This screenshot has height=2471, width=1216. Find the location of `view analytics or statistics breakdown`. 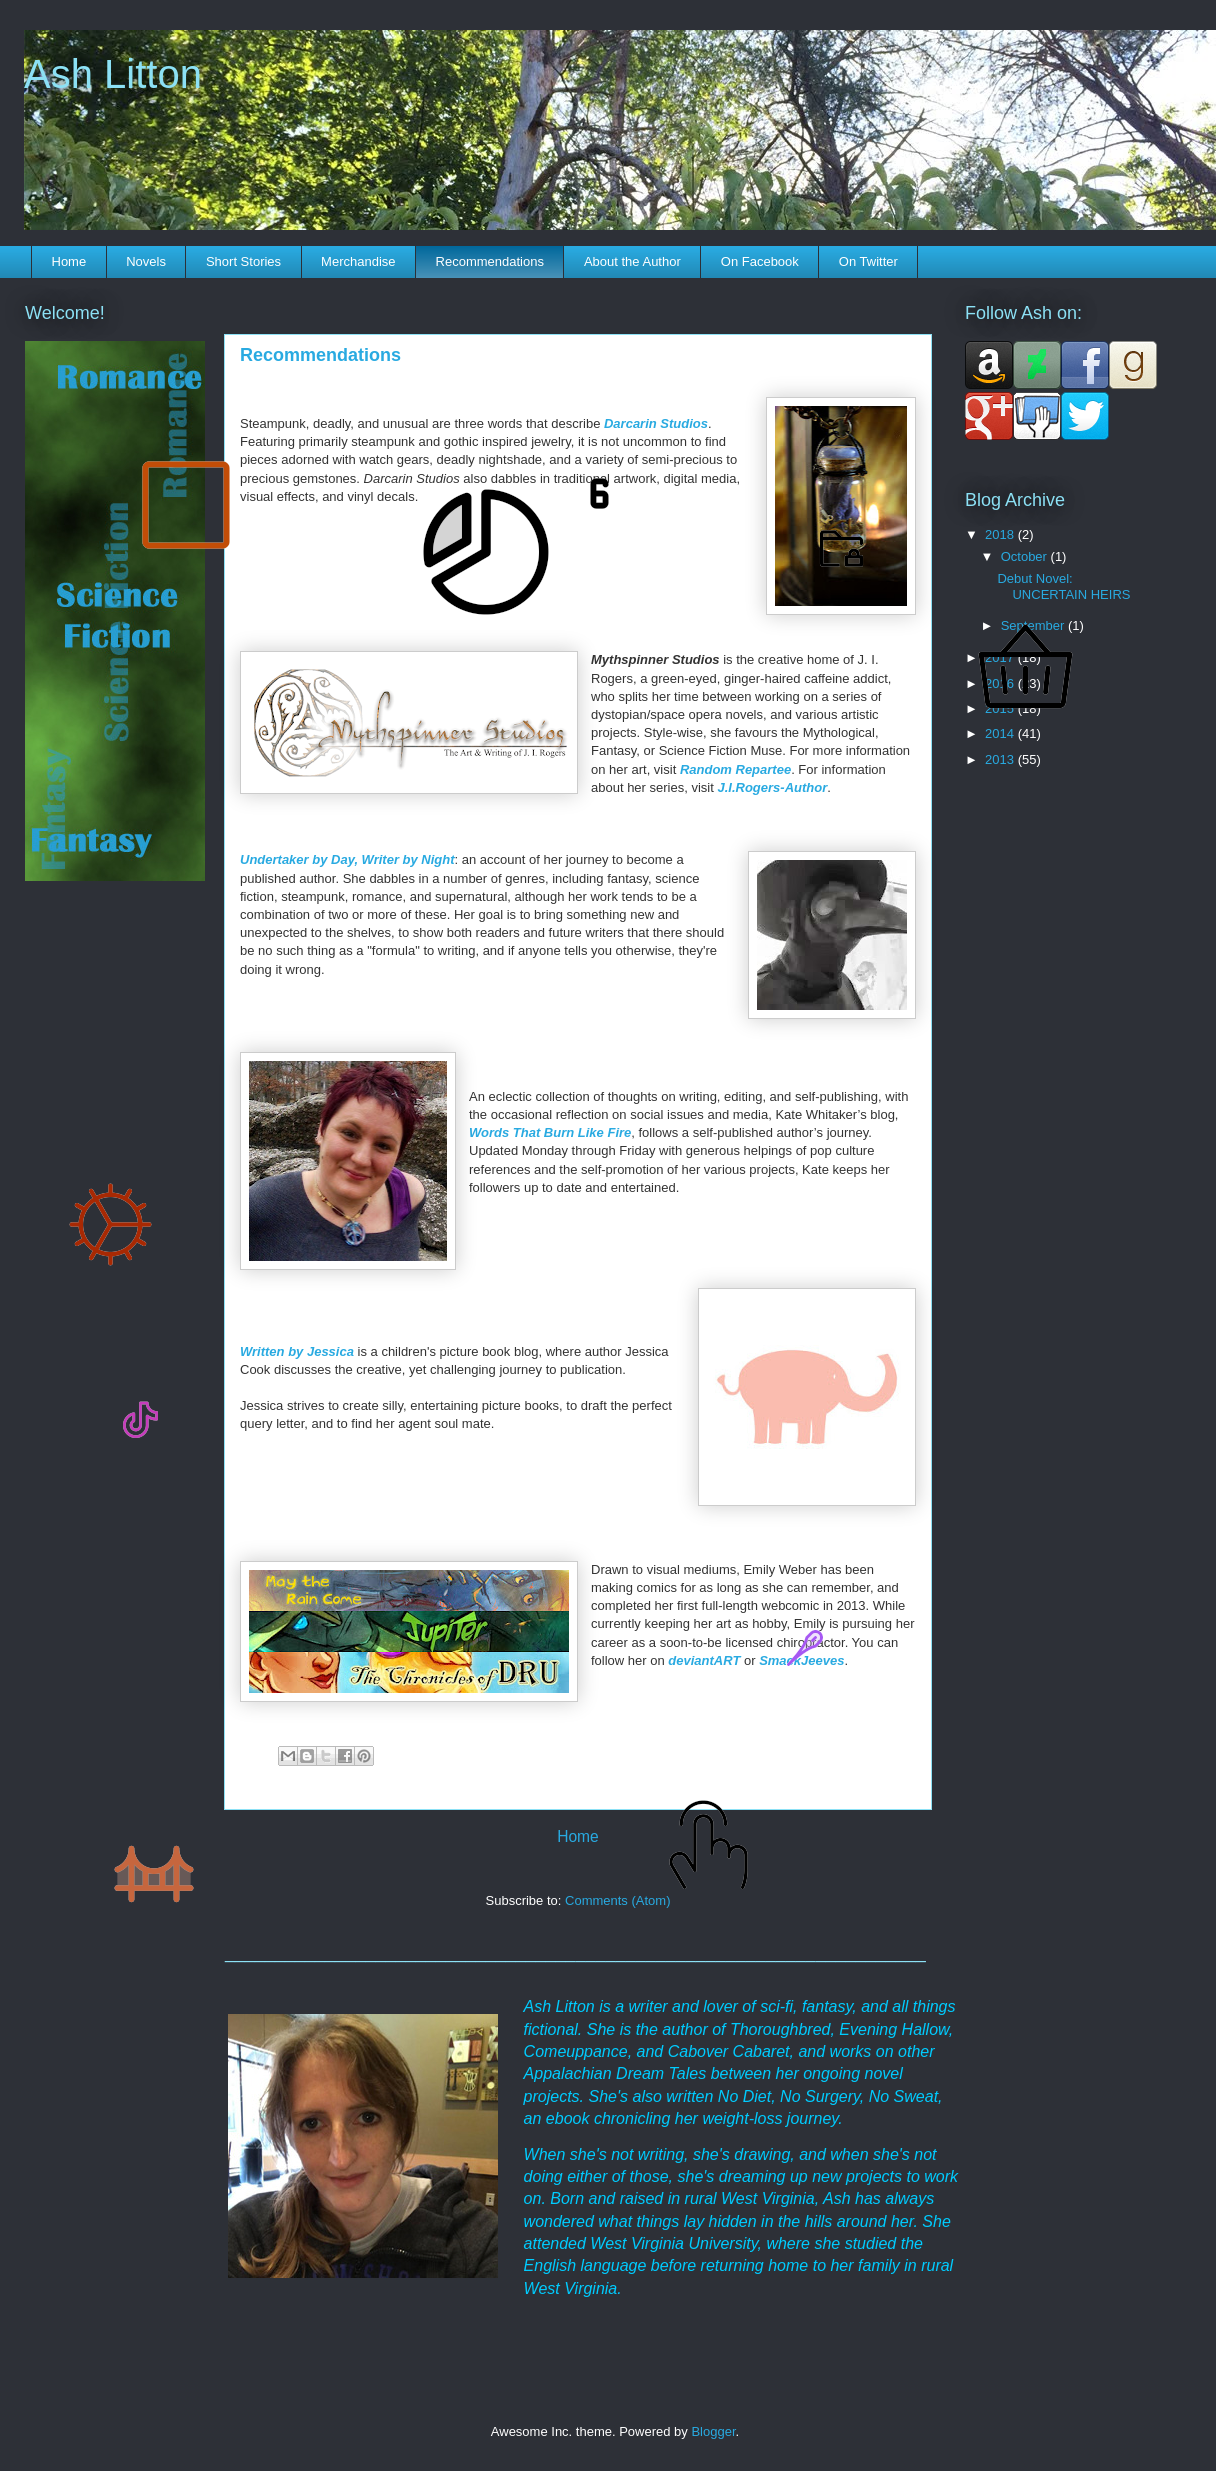

view analytics or statistics breakdown is located at coordinates (486, 552).